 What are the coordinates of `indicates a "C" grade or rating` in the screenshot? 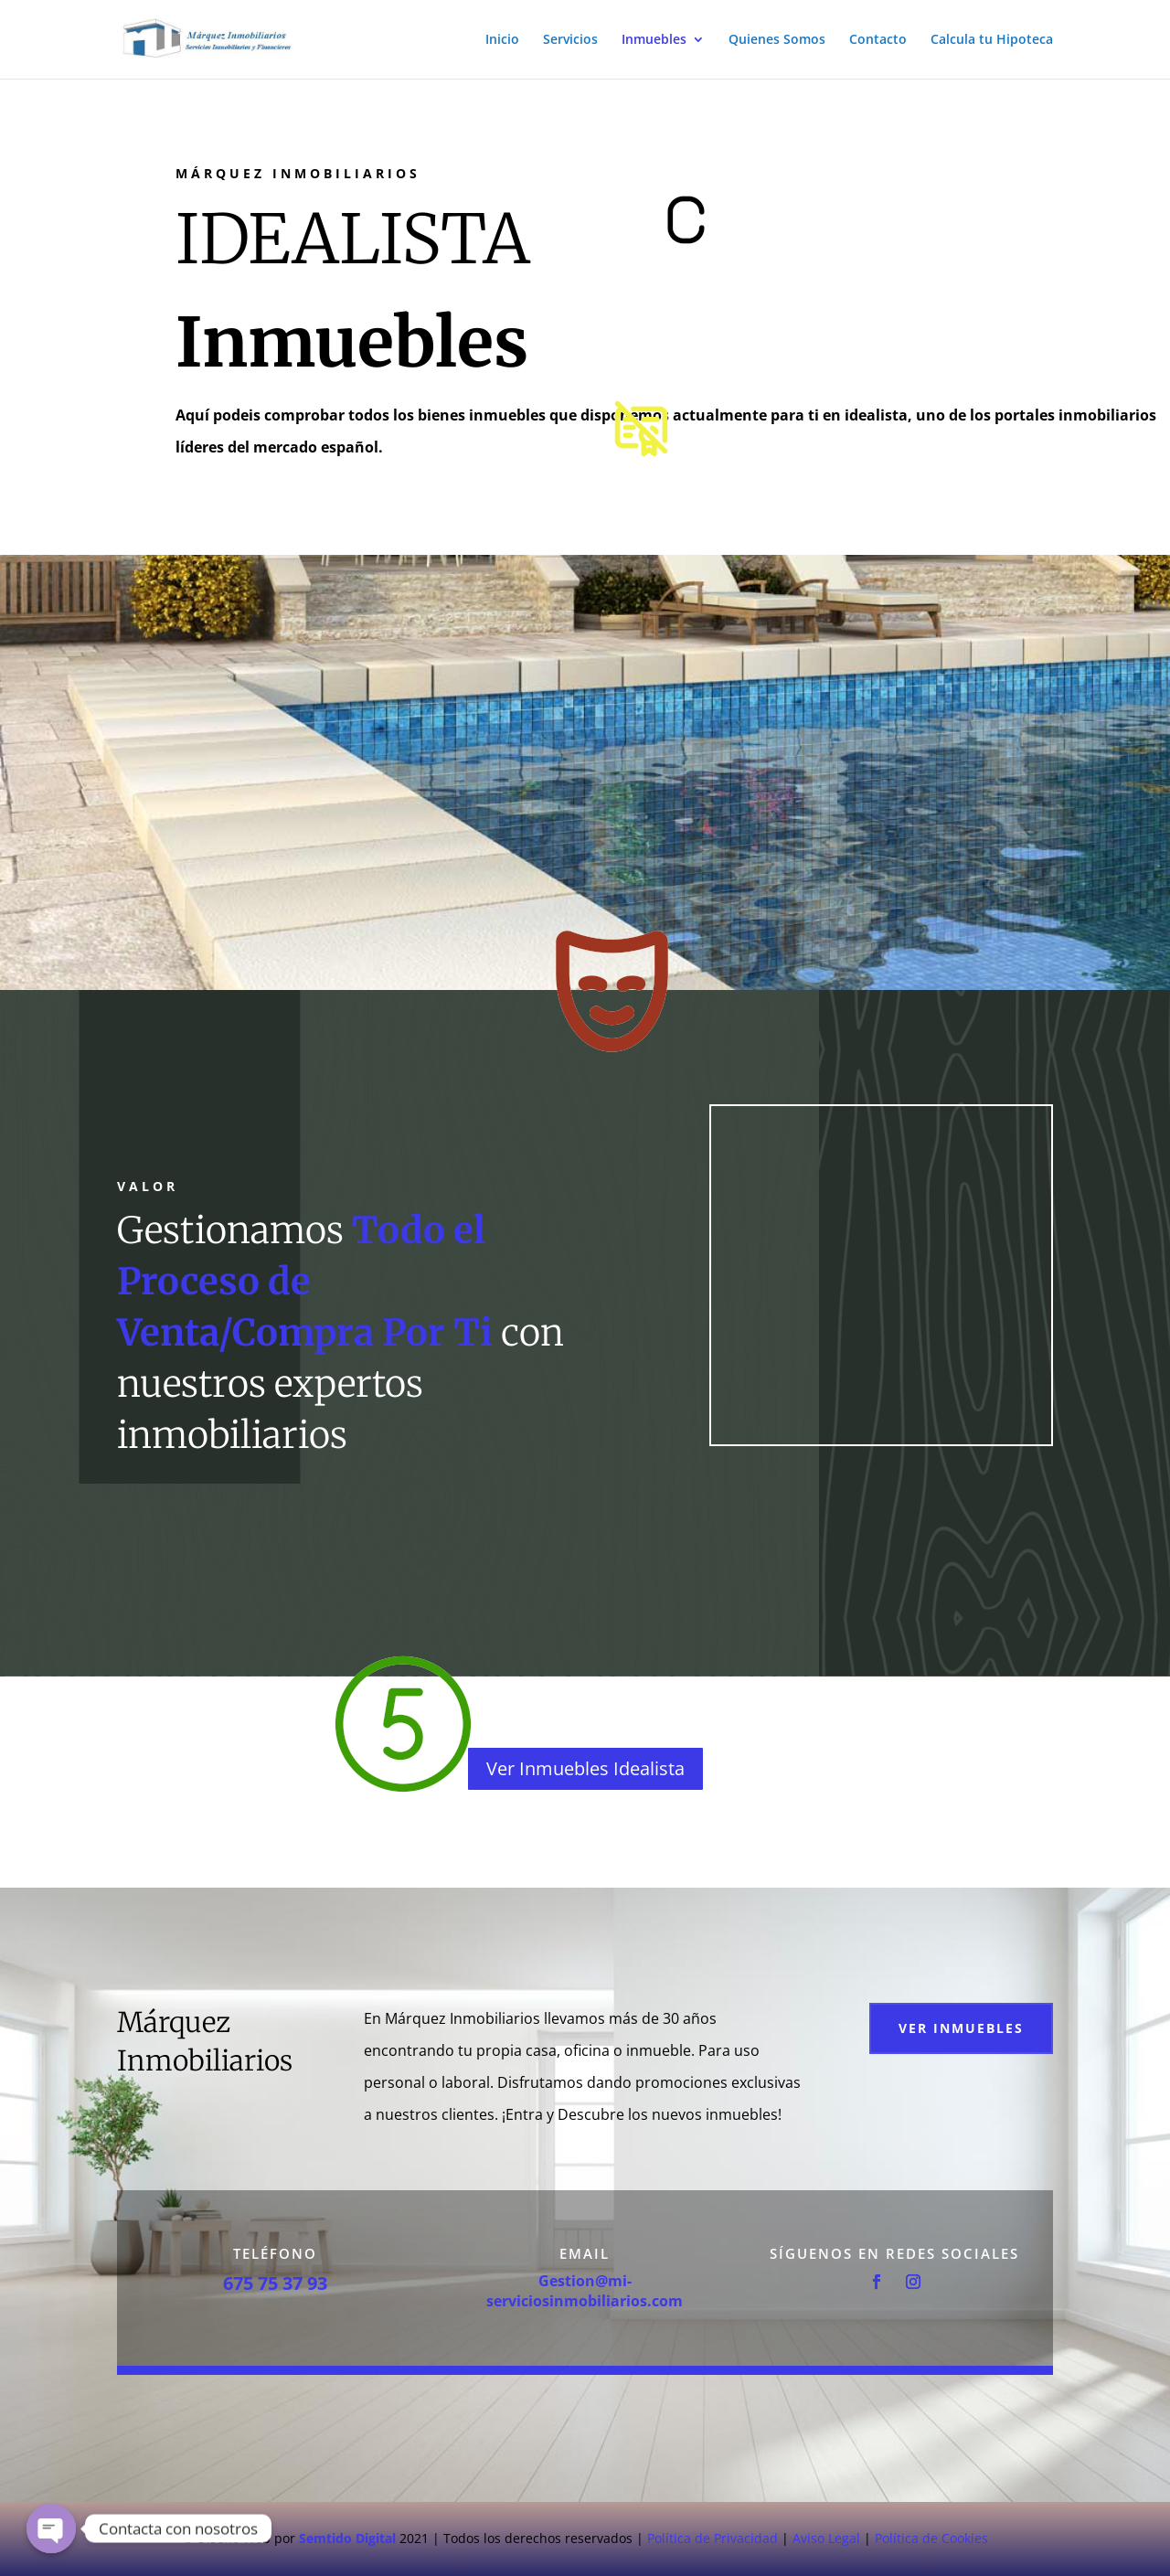 It's located at (686, 219).